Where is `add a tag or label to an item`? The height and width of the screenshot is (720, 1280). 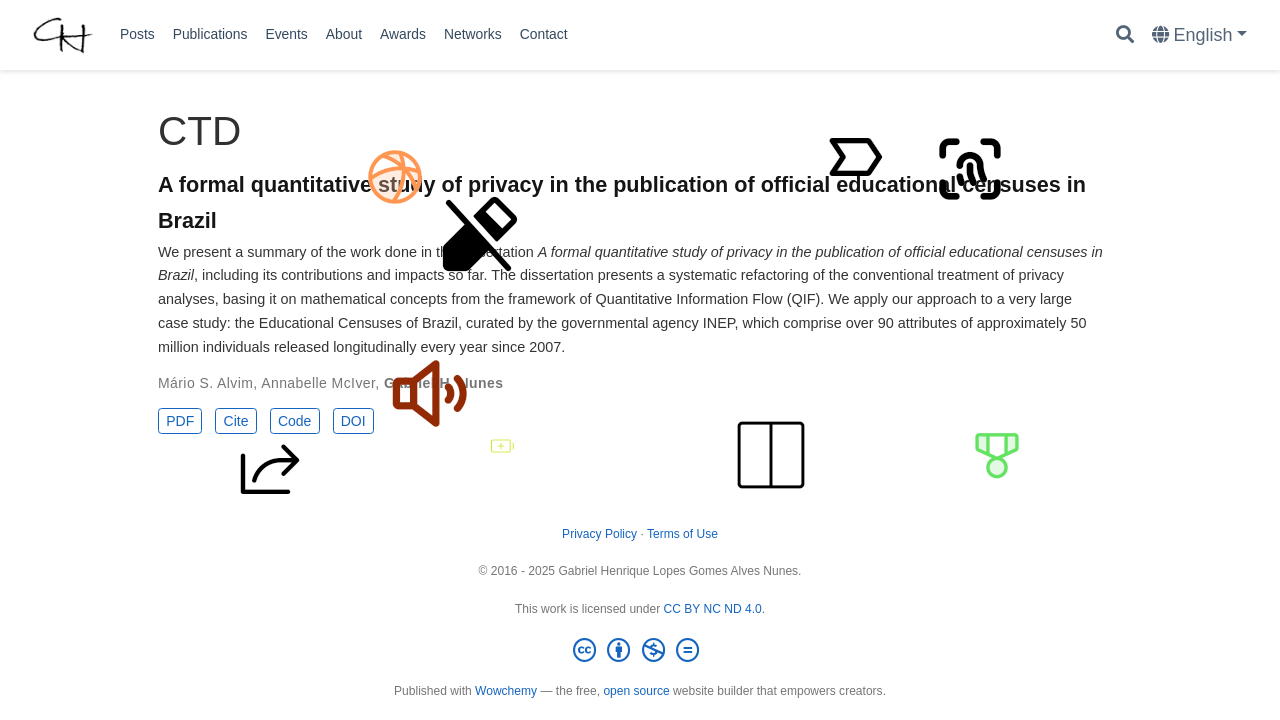 add a tag or label to an item is located at coordinates (854, 157).